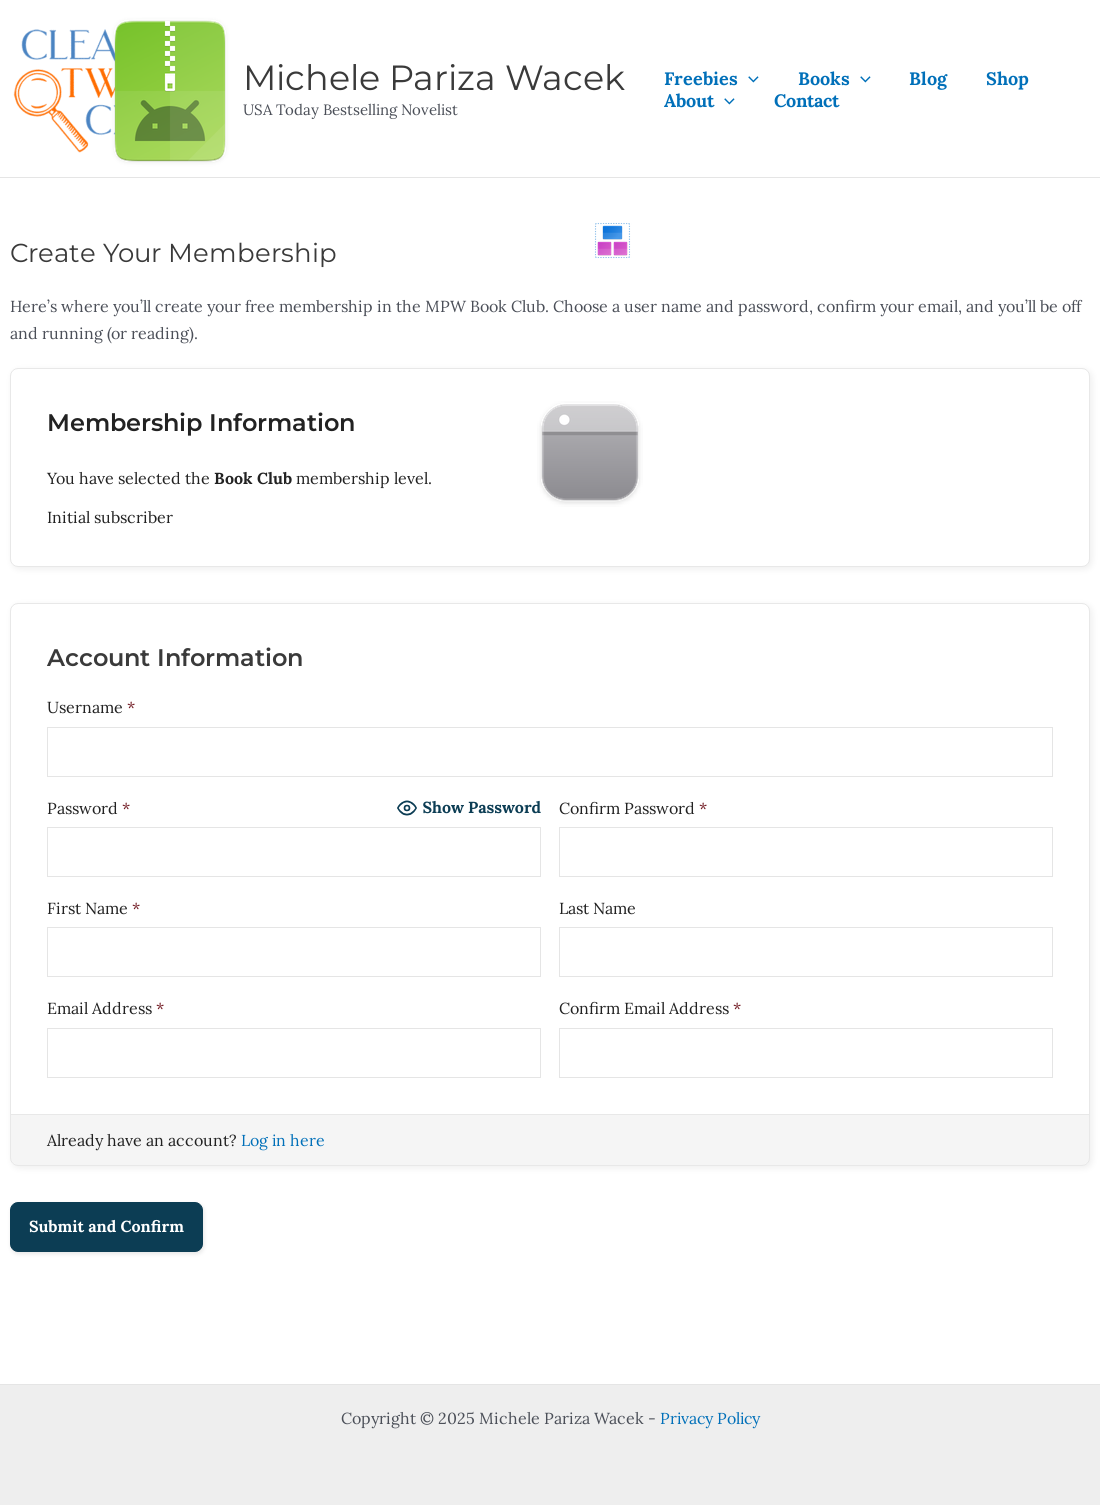  I want to click on access window management settings, so click(590, 454).